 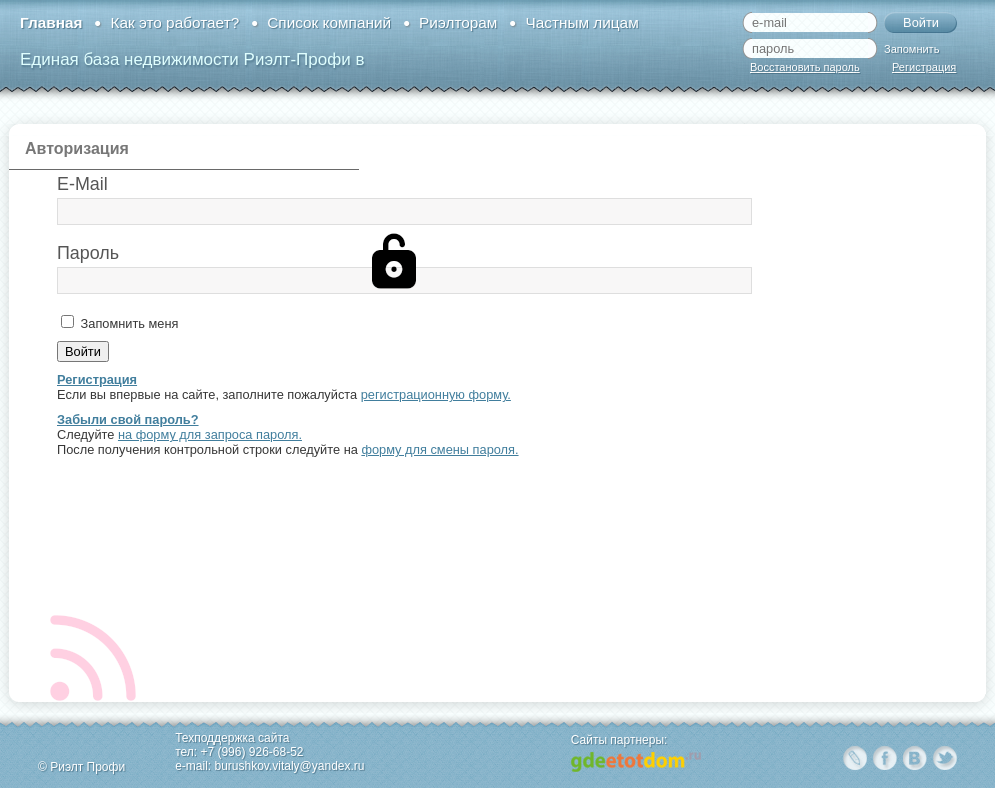 I want to click on unlock a secured item or feature, so click(x=394, y=261).